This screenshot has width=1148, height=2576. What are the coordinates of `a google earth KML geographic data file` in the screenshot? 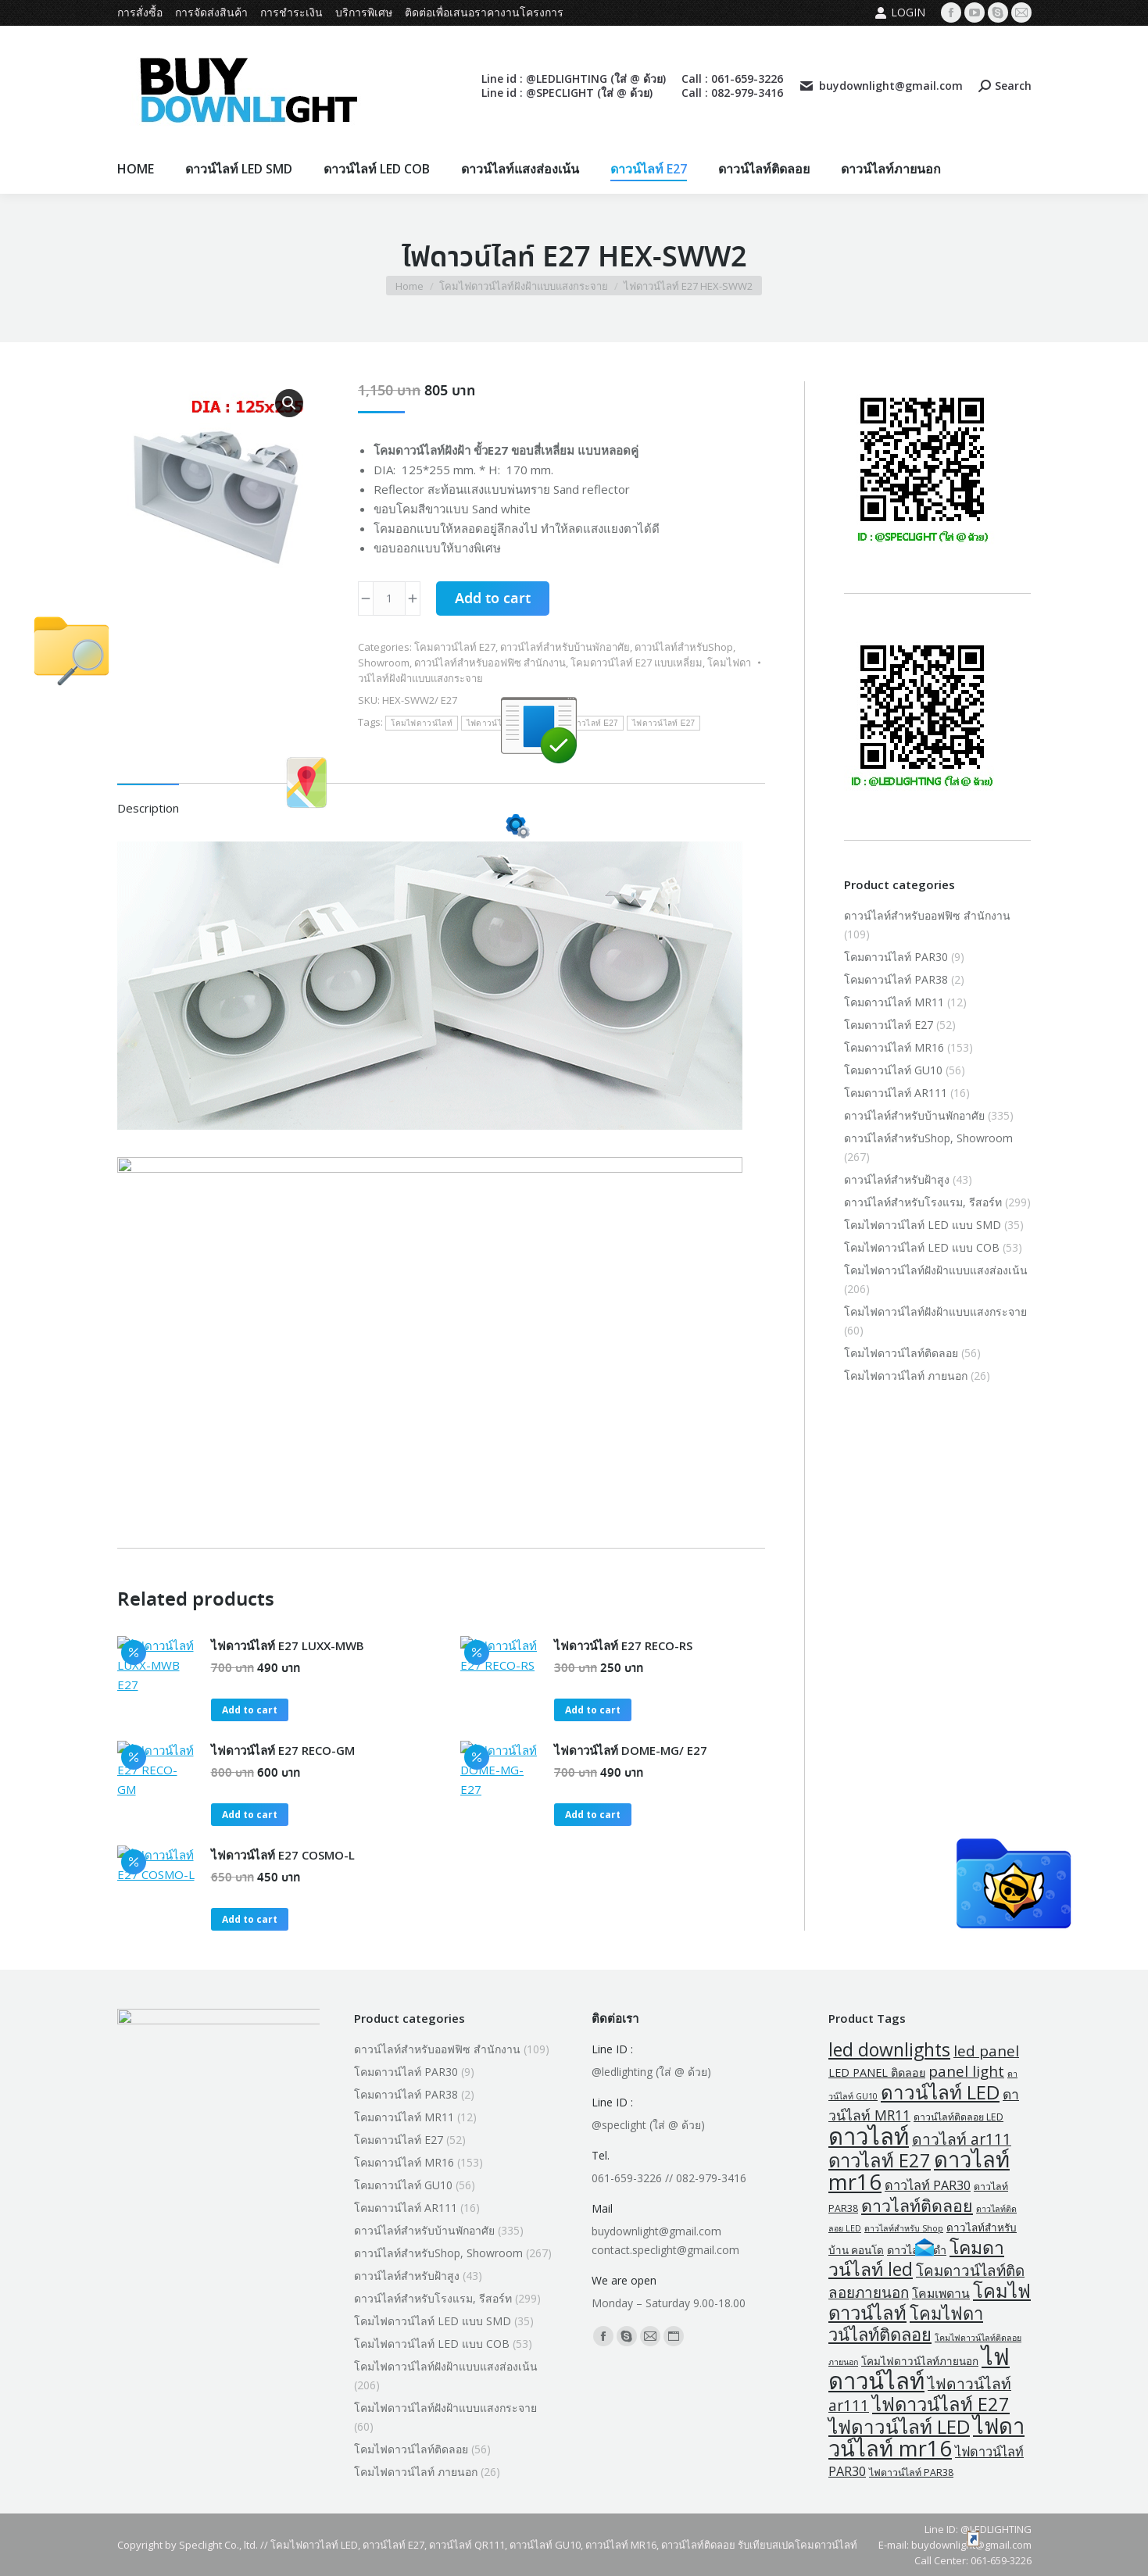 It's located at (306, 782).